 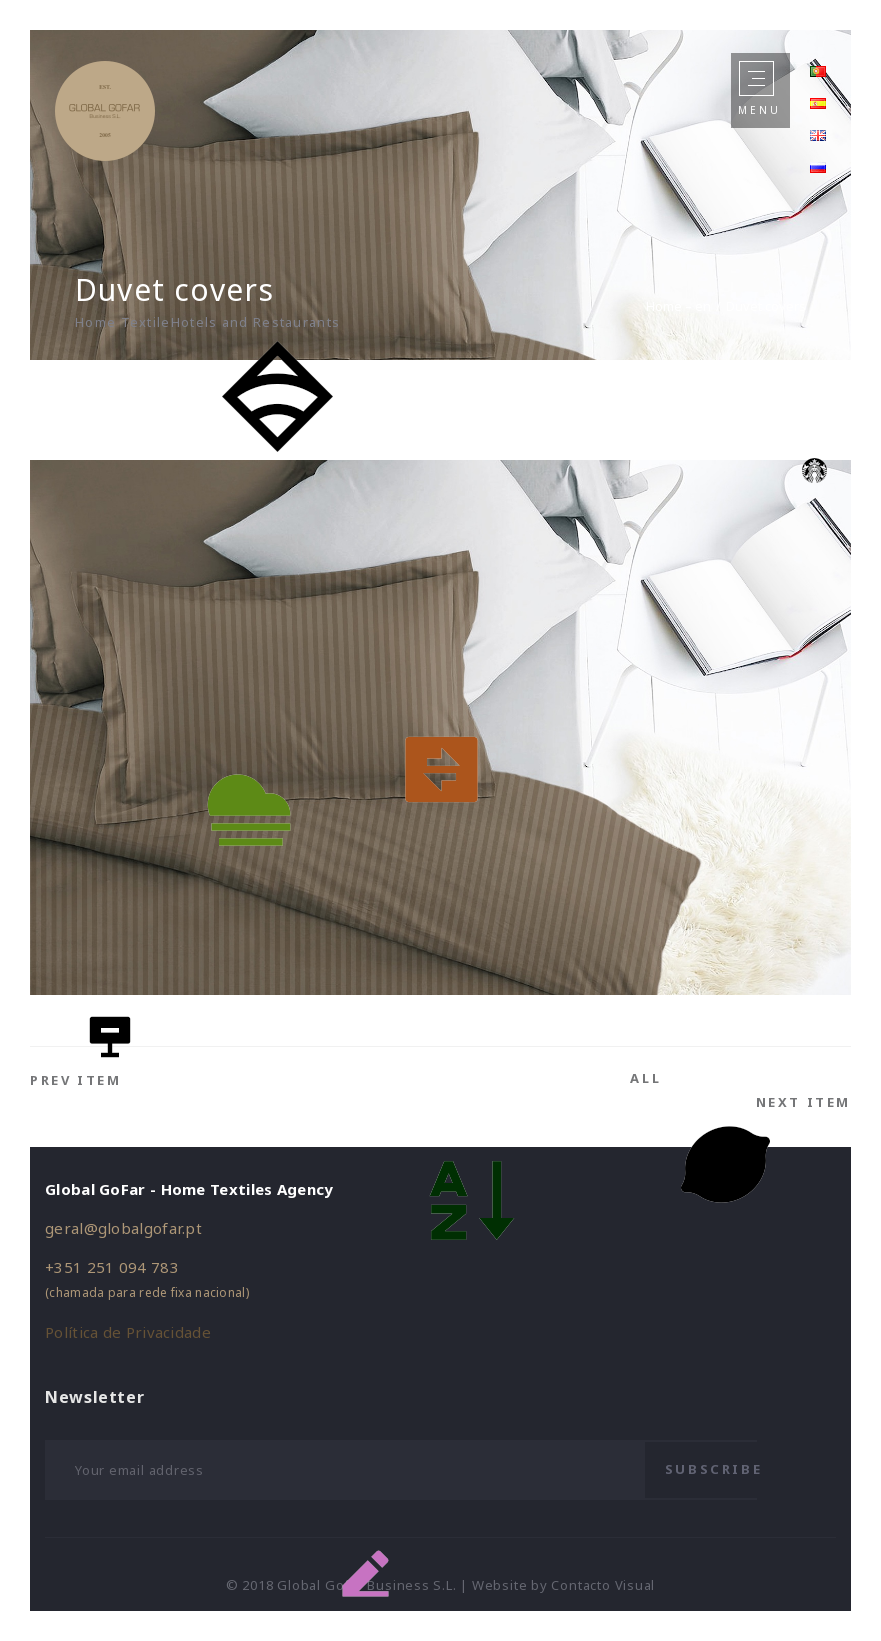 What do you see at coordinates (277, 396) in the screenshot?
I see `sensu monitoring platform logo` at bounding box center [277, 396].